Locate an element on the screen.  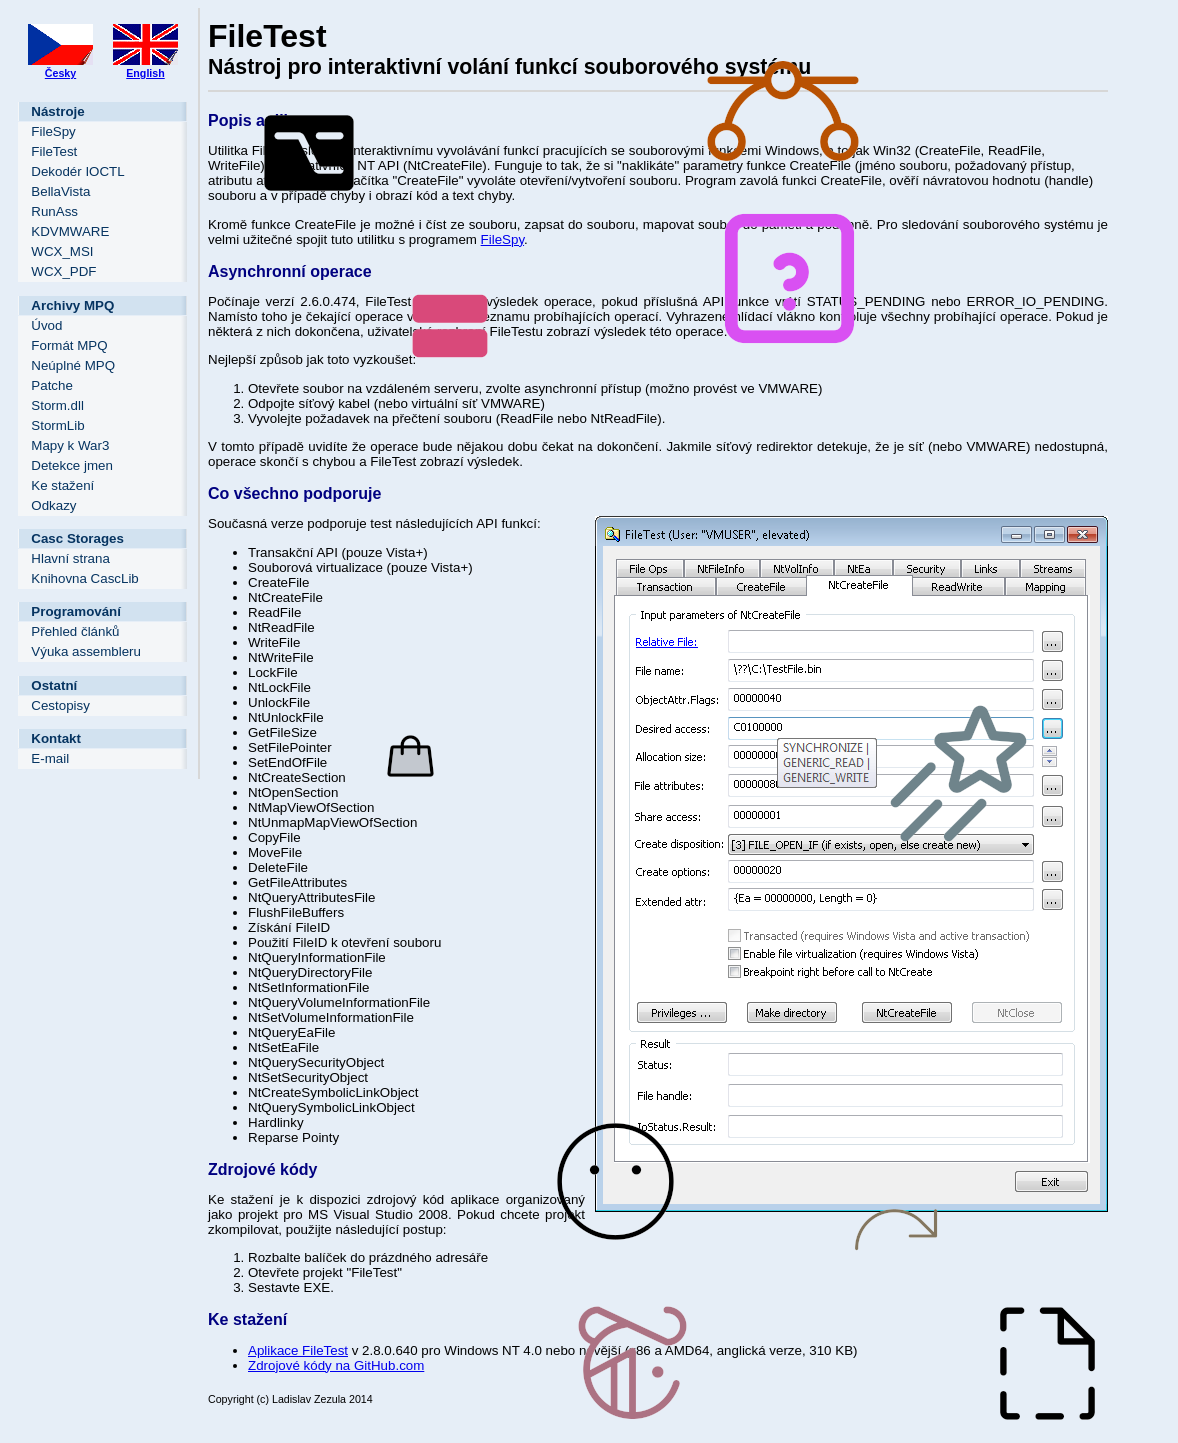
add to favorites or wishlist is located at coordinates (958, 773).